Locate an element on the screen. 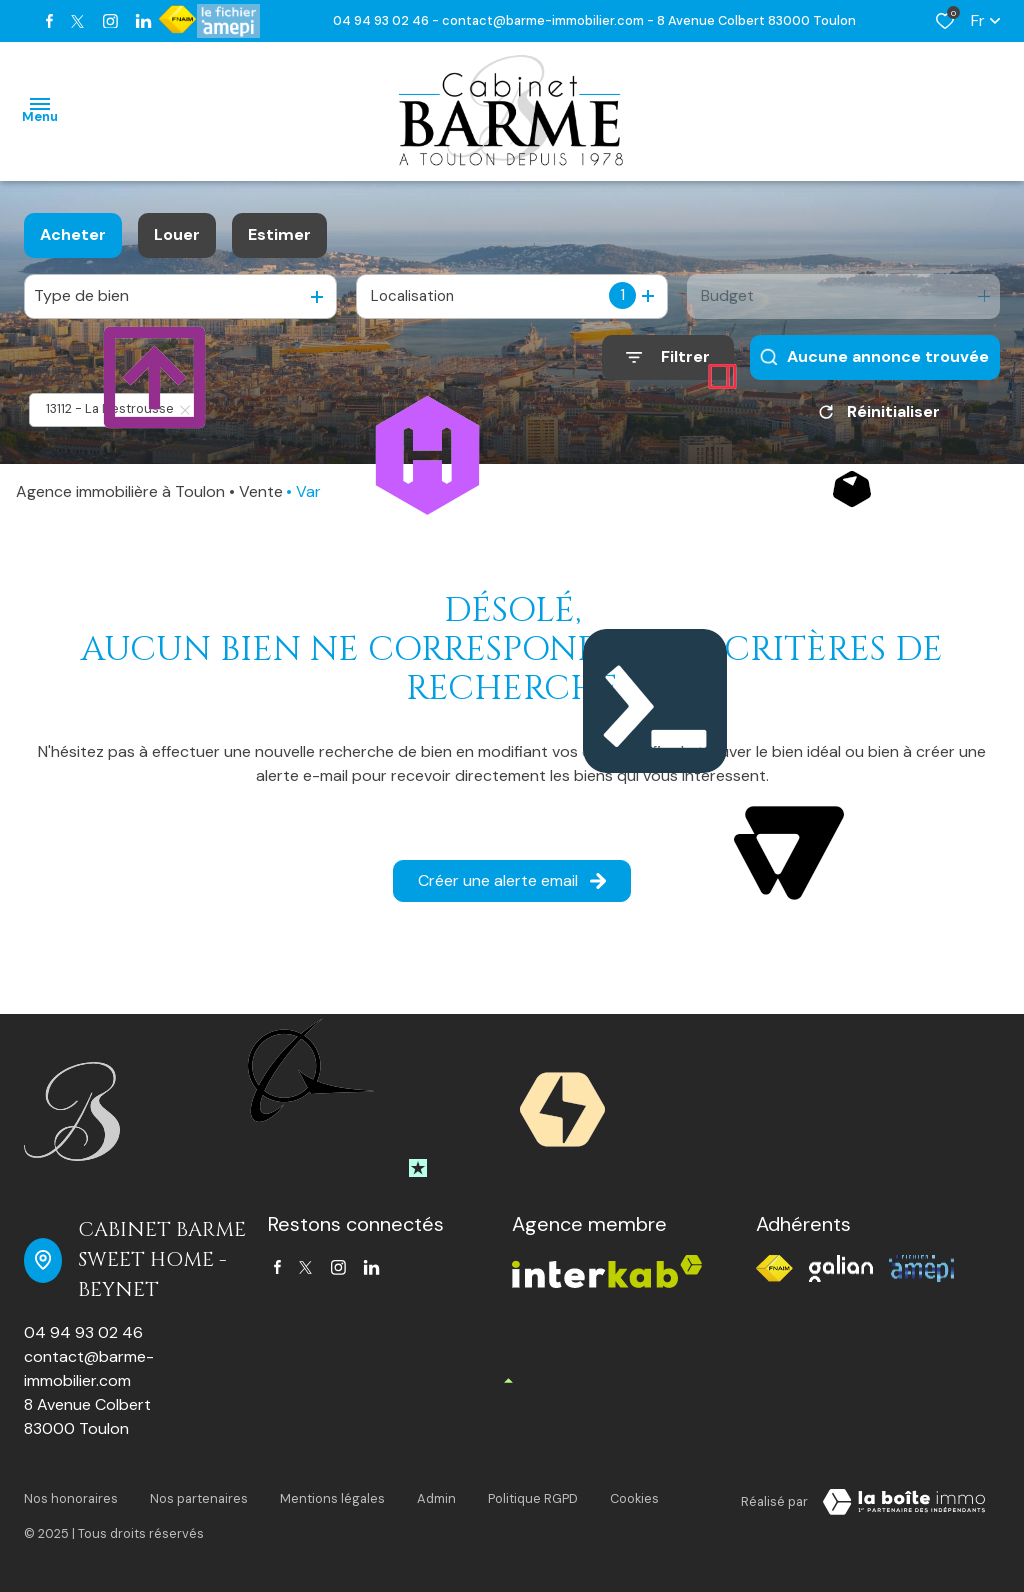 Image resolution: width=1024 pixels, height=1592 pixels. link to Coveralls code coverage service is located at coordinates (418, 1168).